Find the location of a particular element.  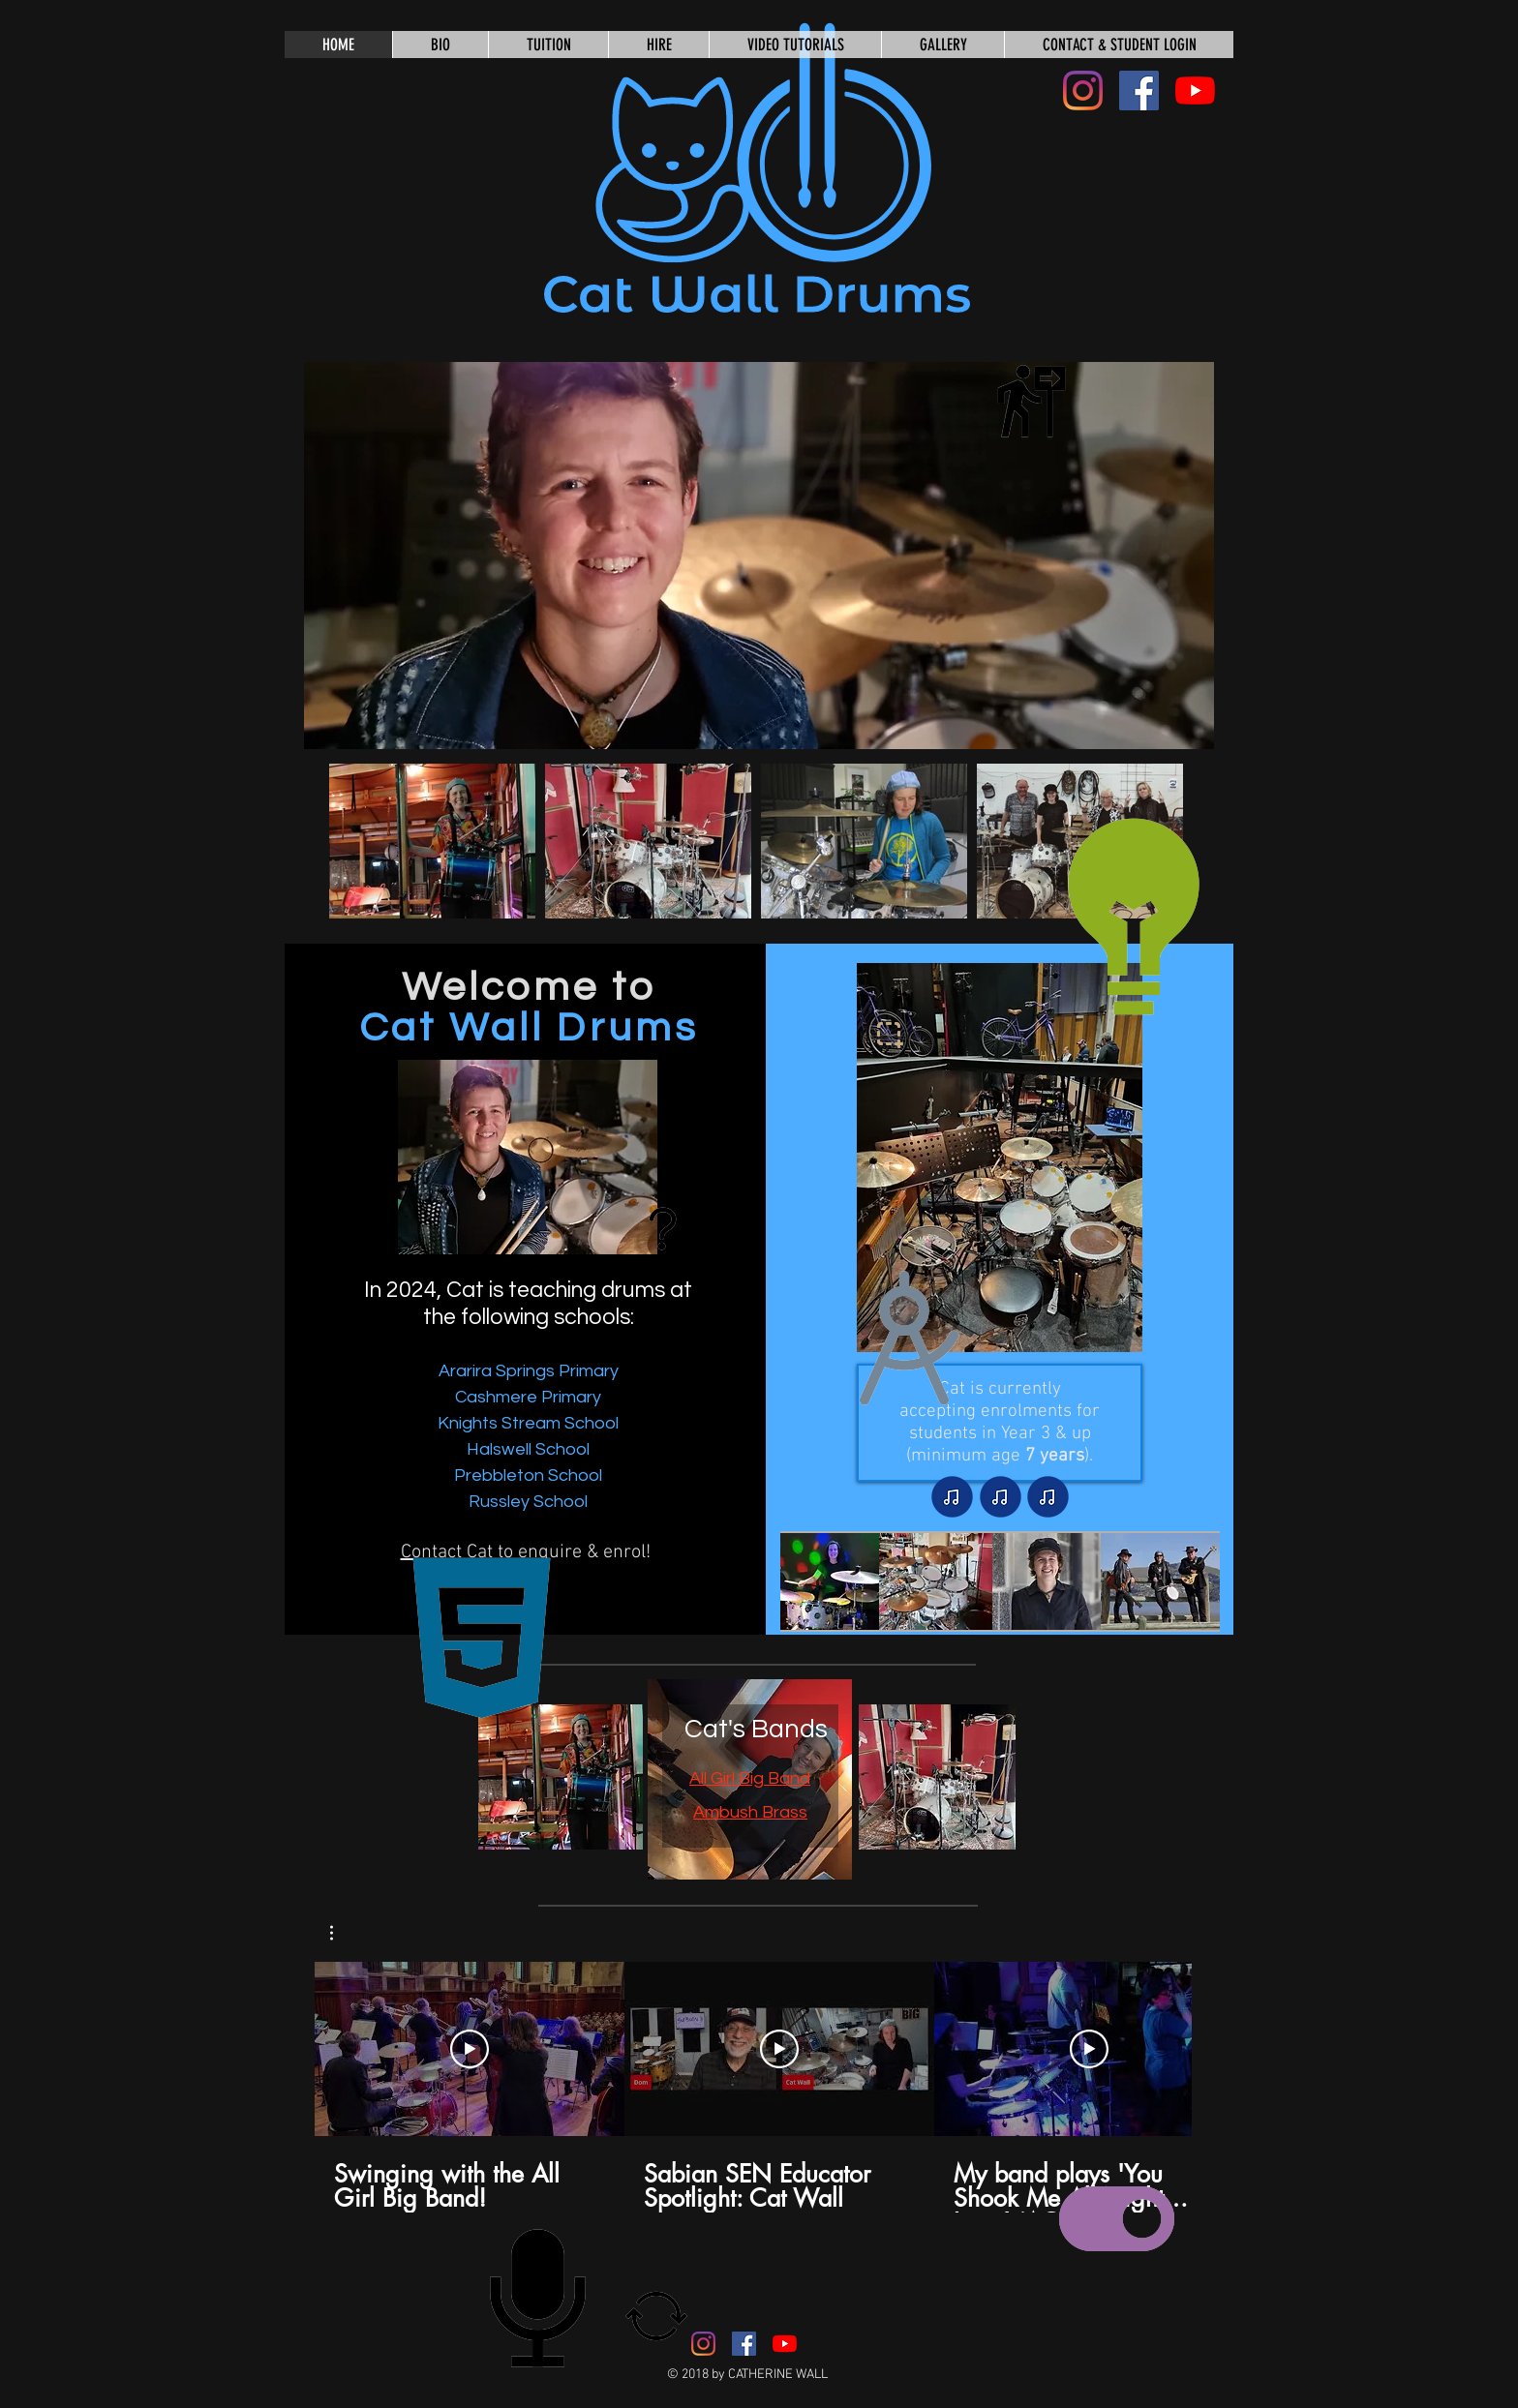

sync data across devices is located at coordinates (656, 2316).